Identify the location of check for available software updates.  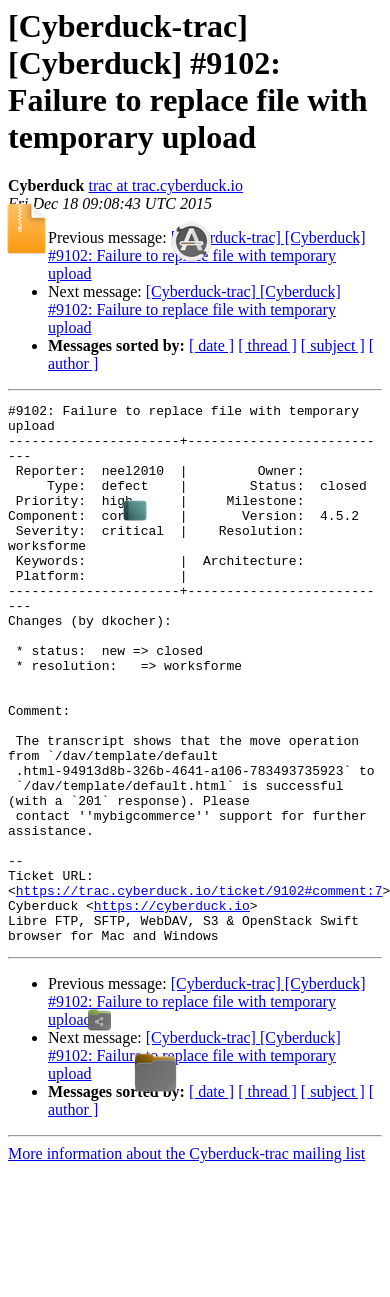
(191, 241).